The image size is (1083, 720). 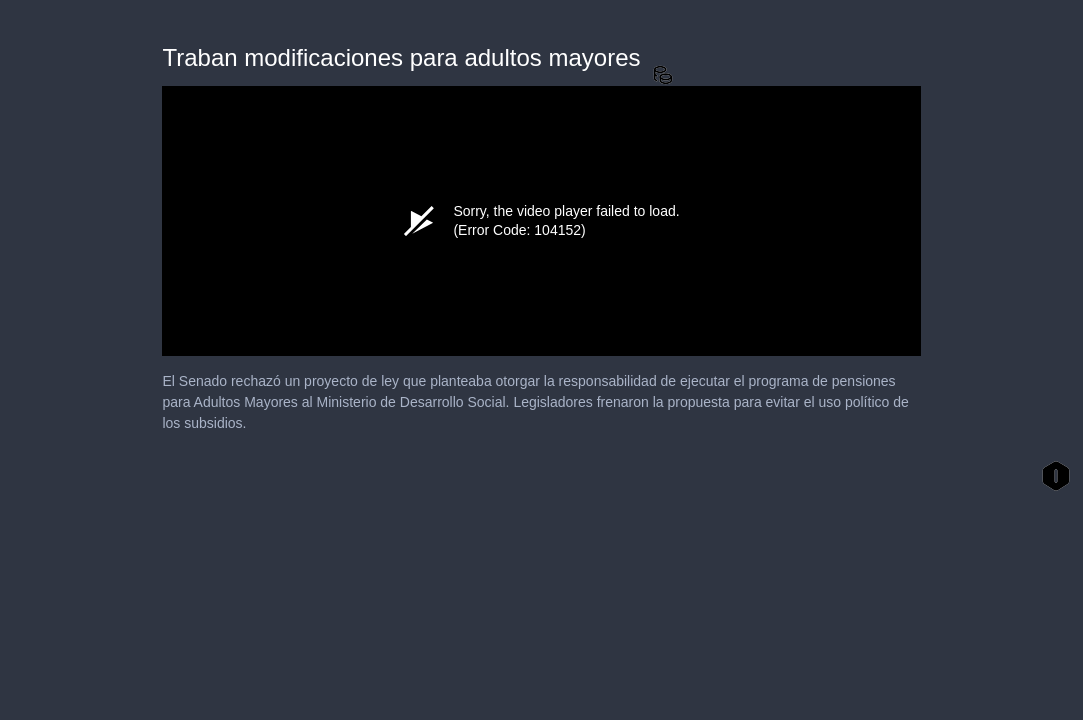 I want to click on view your coin balance or currency, so click(x=663, y=75).